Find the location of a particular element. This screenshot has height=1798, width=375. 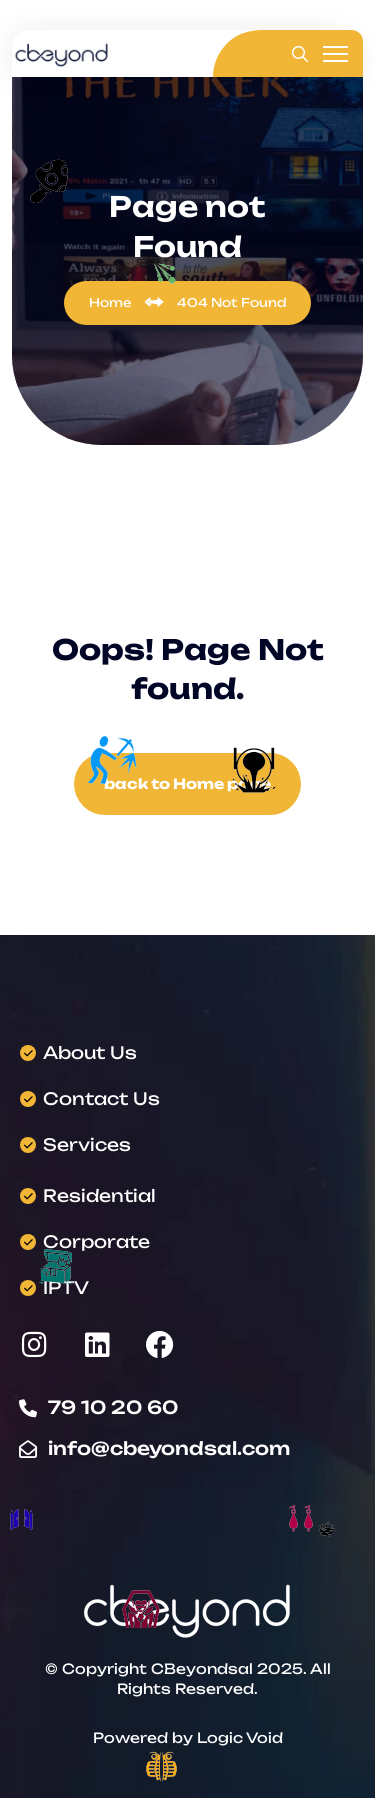

view collected rewards or loot is located at coordinates (56, 1266).